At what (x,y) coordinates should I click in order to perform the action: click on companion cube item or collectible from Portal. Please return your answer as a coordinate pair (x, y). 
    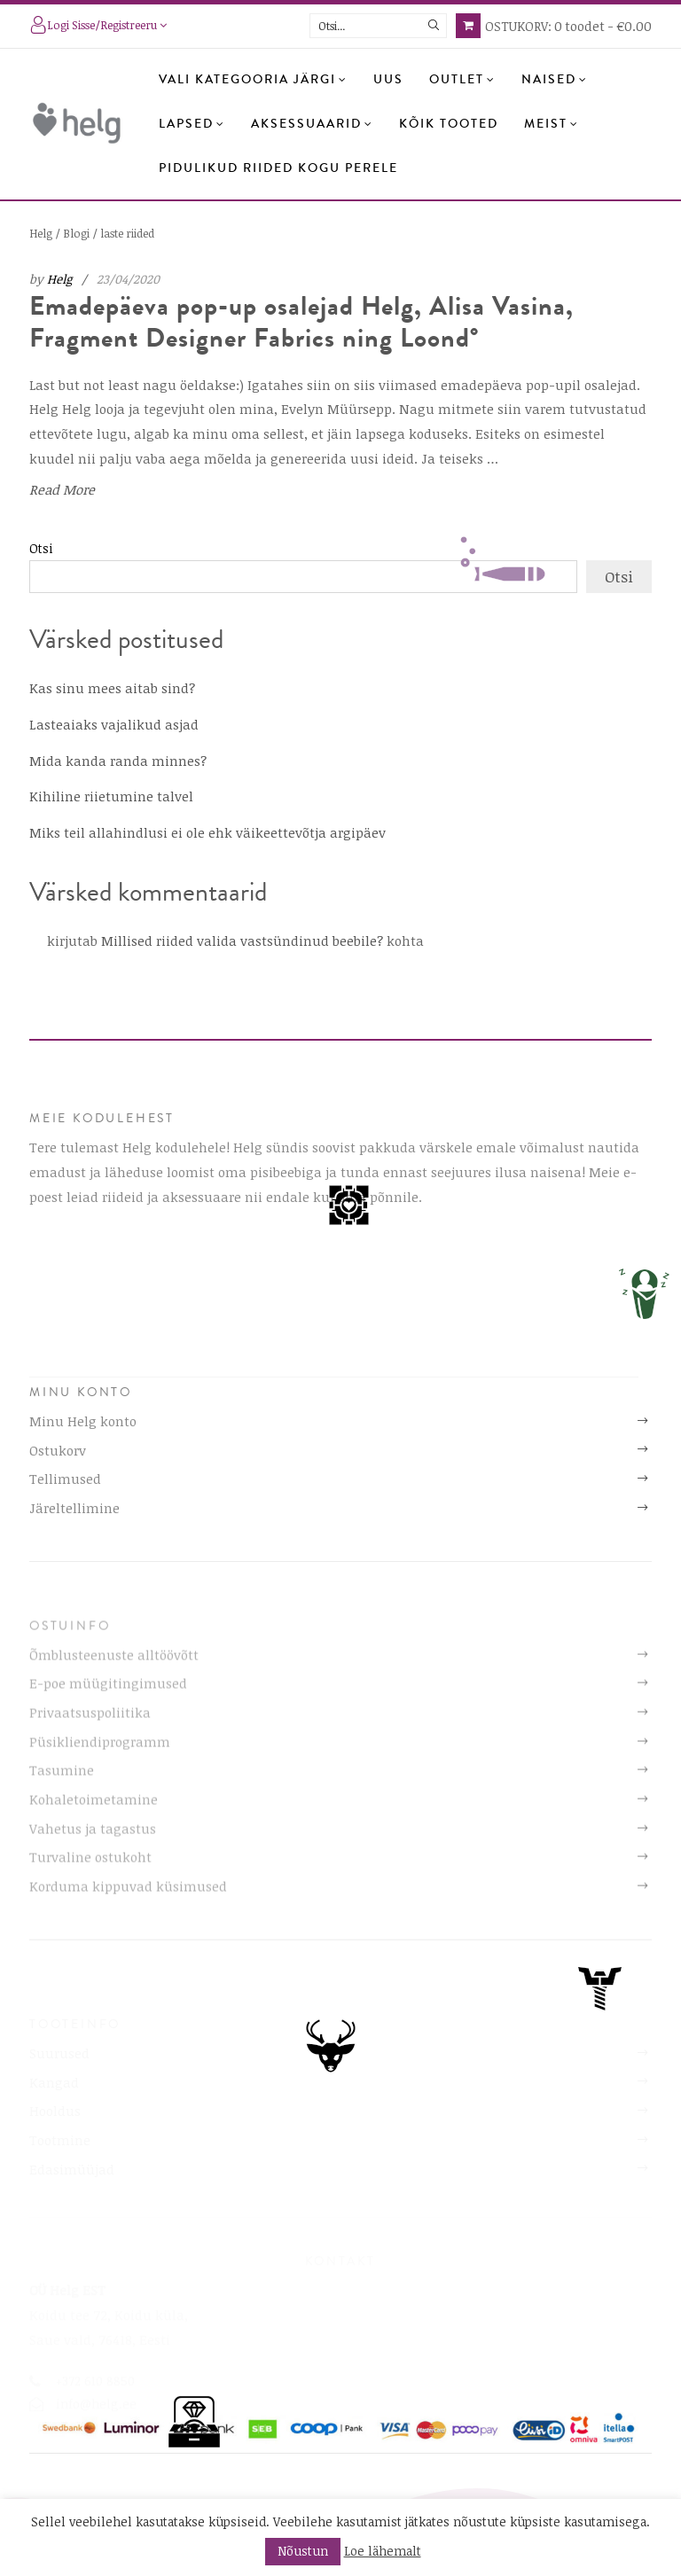
    Looking at the image, I should click on (348, 1205).